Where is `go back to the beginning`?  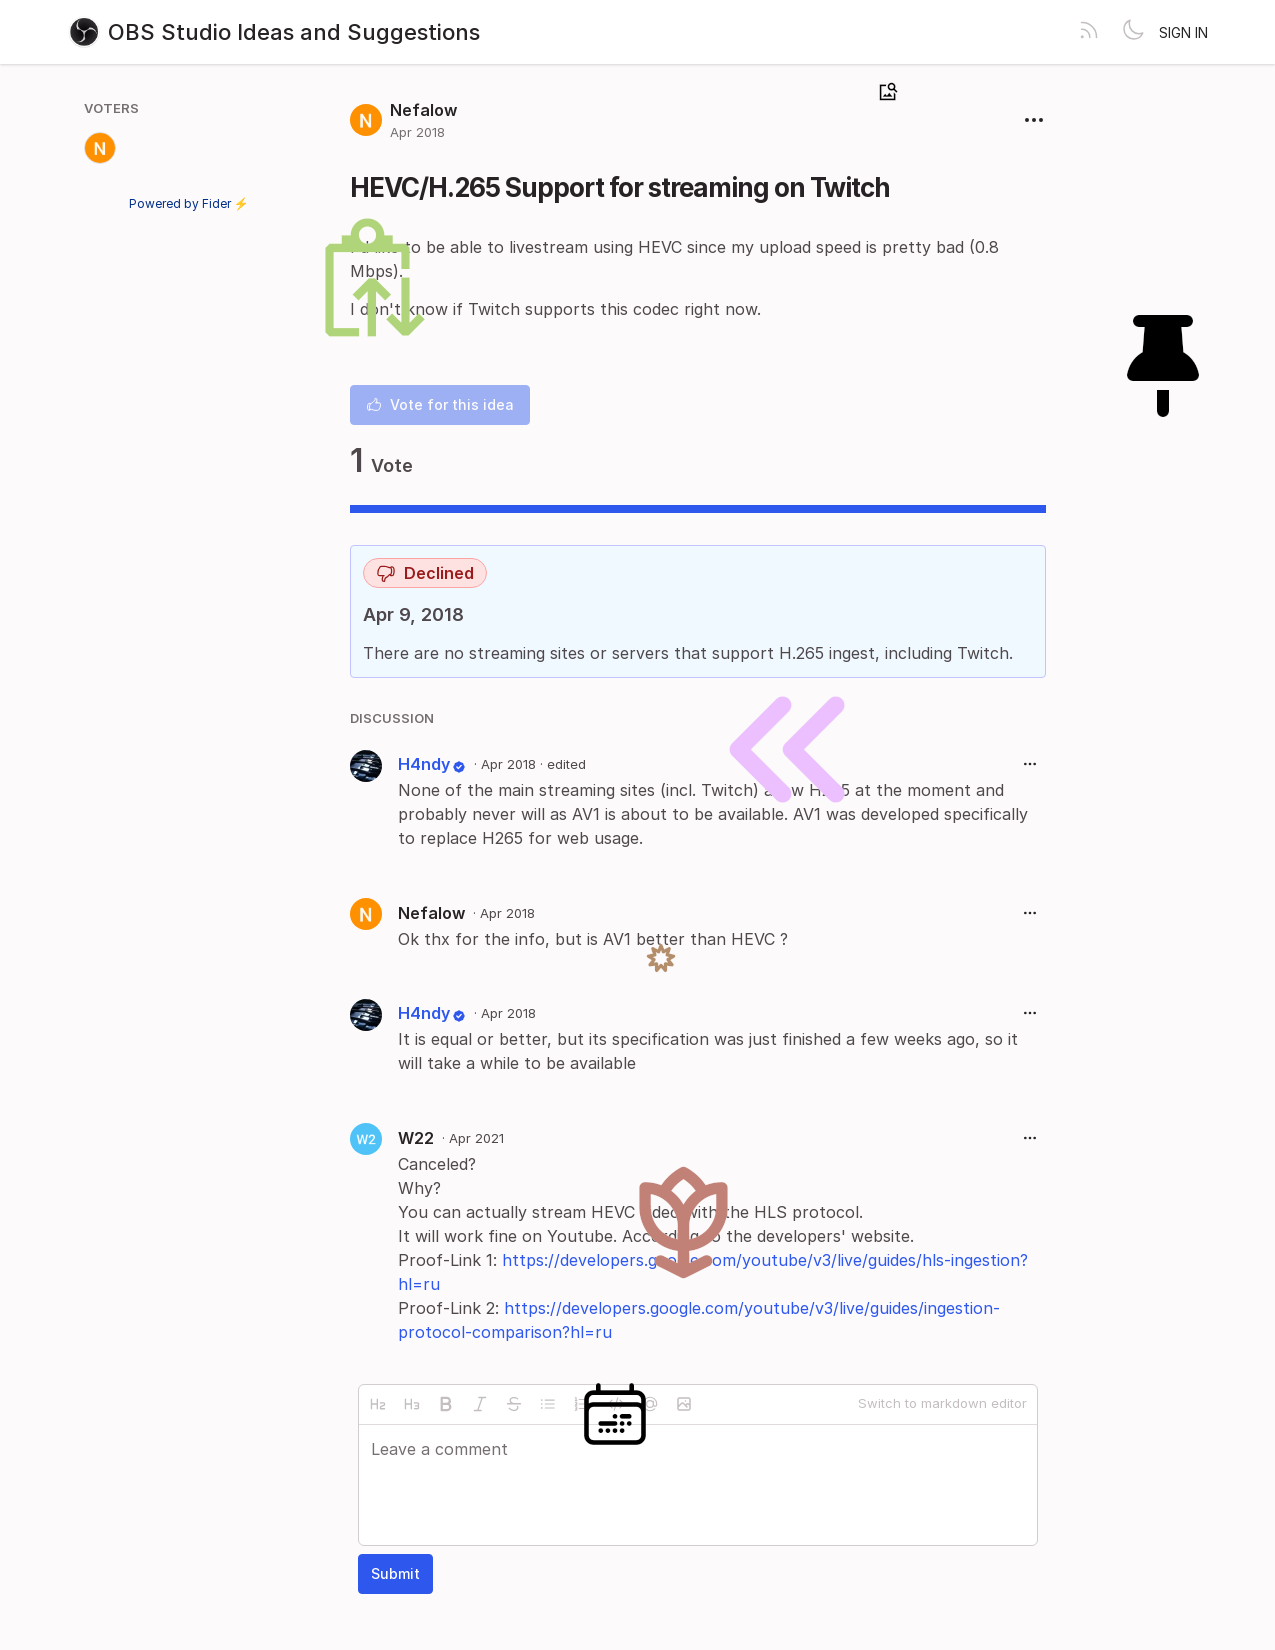 go back to the beginning is located at coordinates (791, 749).